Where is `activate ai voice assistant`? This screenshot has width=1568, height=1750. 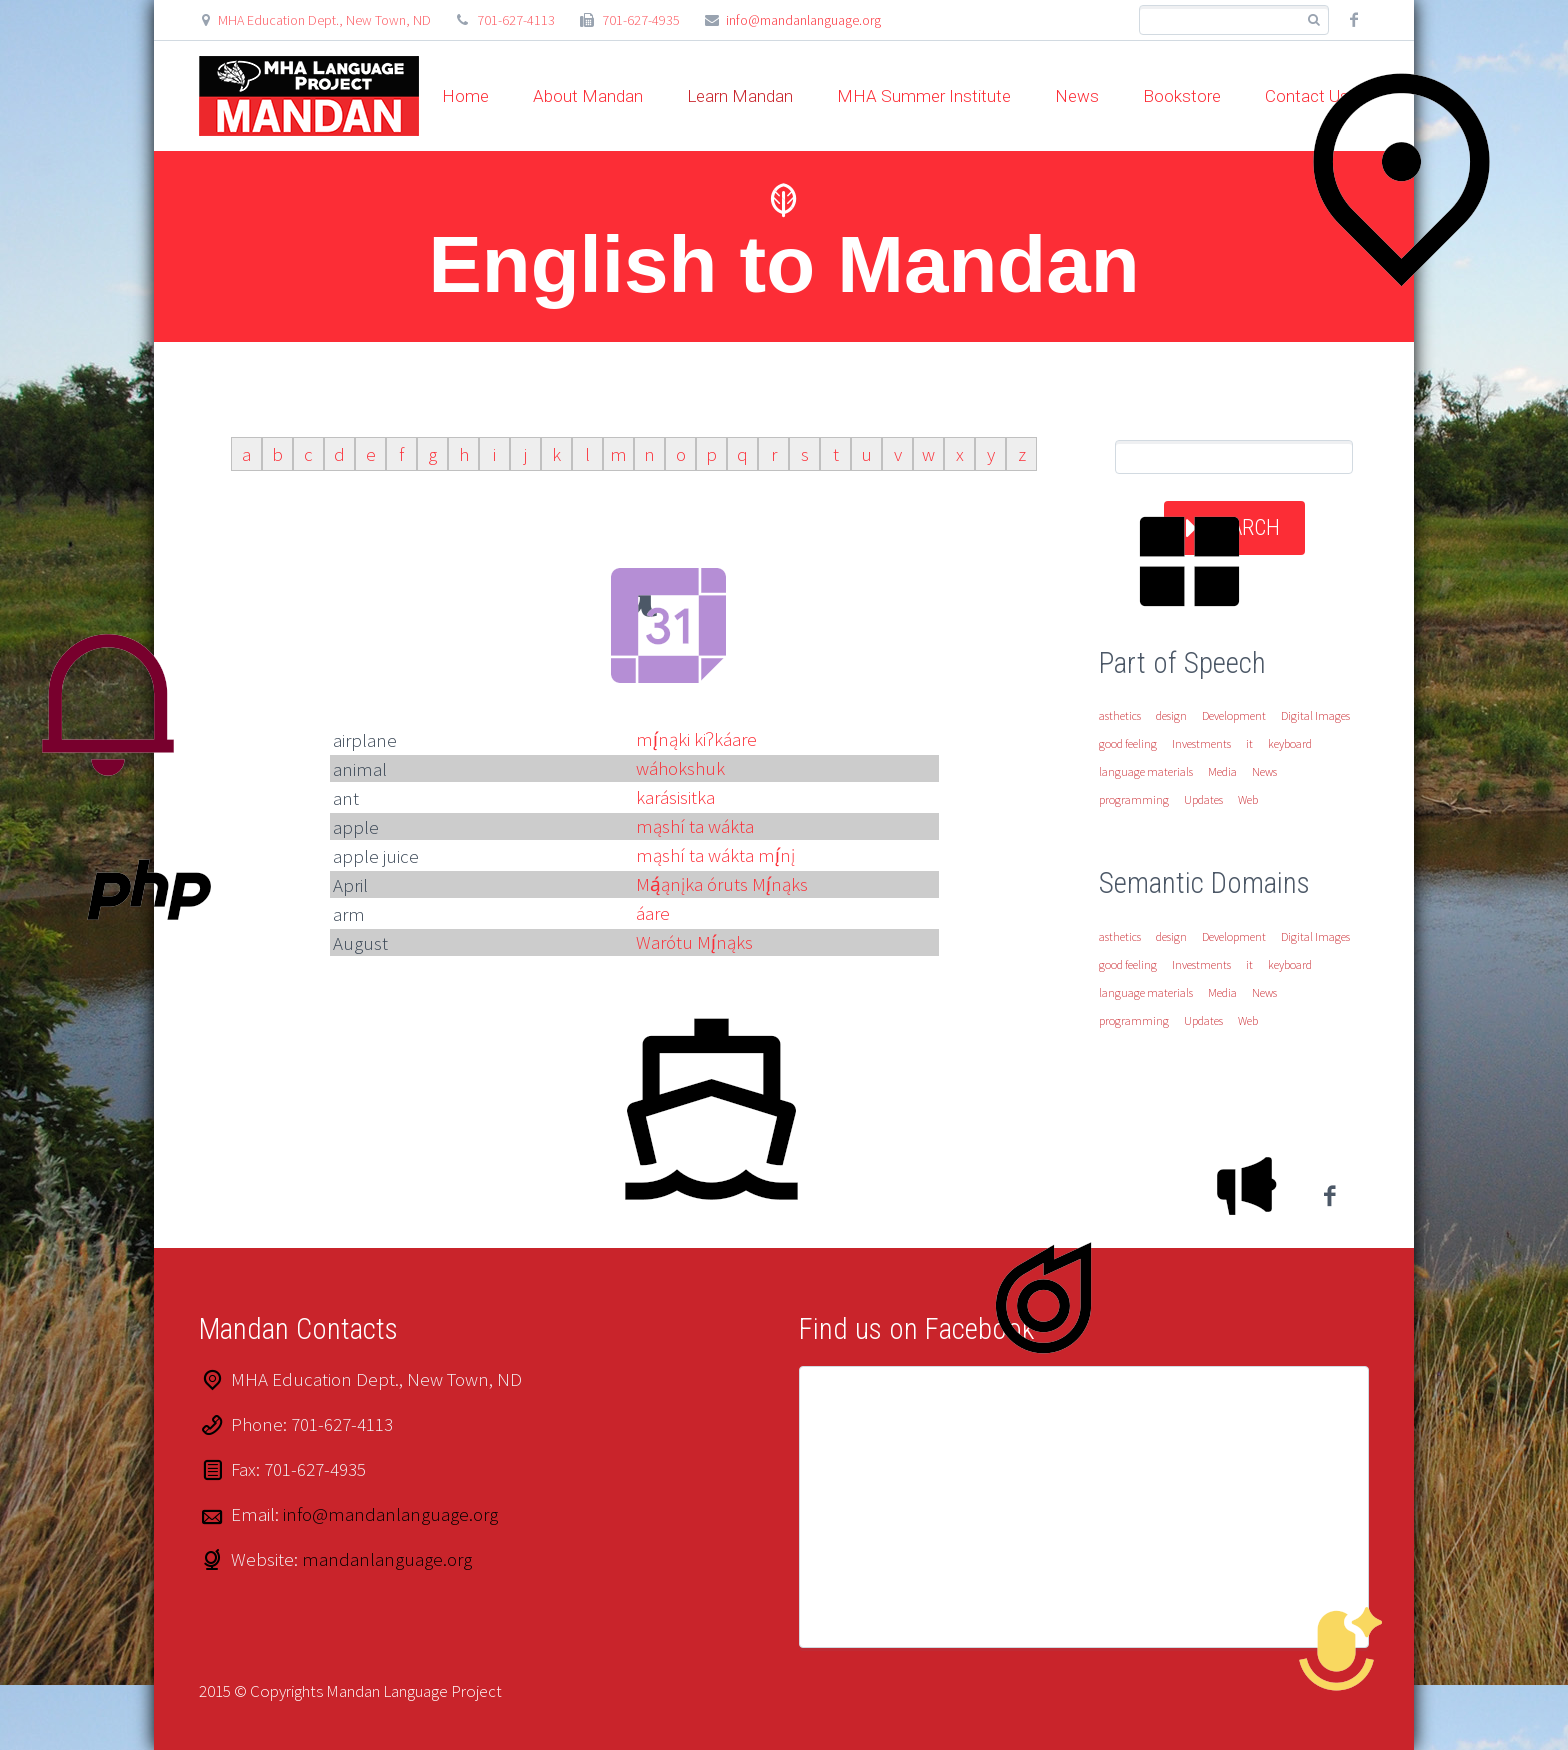 activate ai voice assistant is located at coordinates (1336, 1652).